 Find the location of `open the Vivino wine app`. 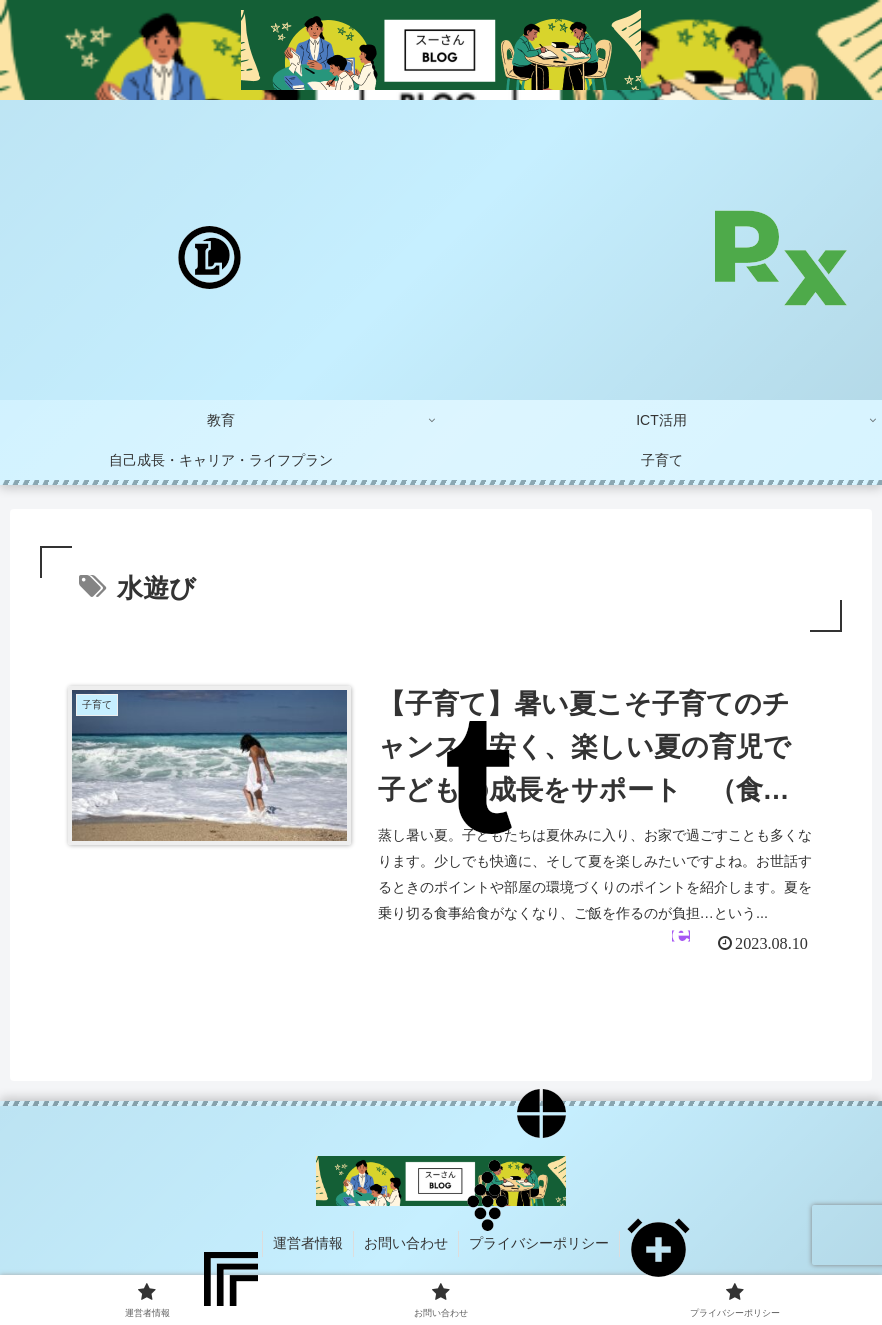

open the Vivino wine app is located at coordinates (487, 1195).